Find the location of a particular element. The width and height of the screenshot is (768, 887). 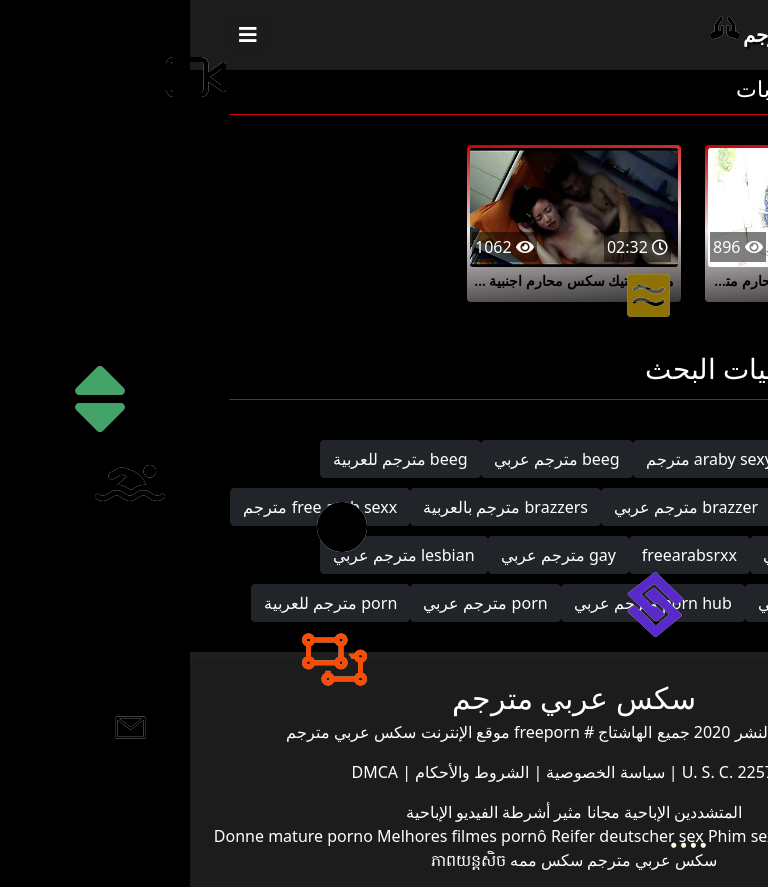

ungroup selected objects is located at coordinates (334, 659).